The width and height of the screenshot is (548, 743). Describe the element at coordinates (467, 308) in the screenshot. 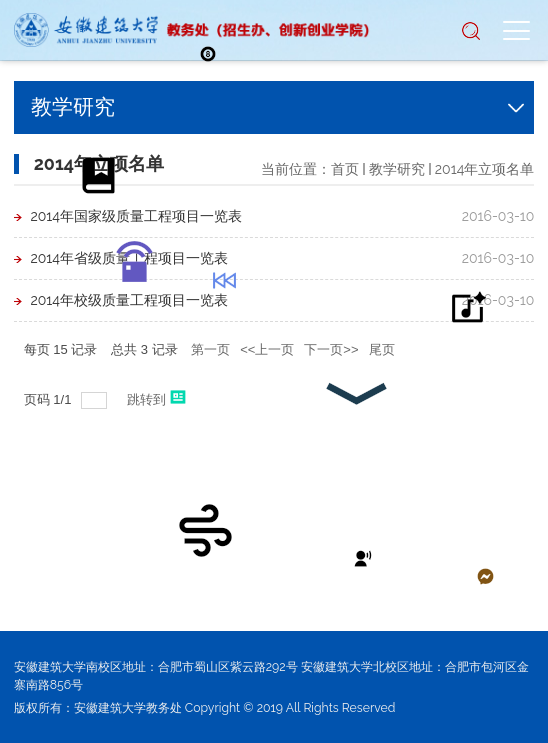

I see `ai-powered music or audio generation` at that location.